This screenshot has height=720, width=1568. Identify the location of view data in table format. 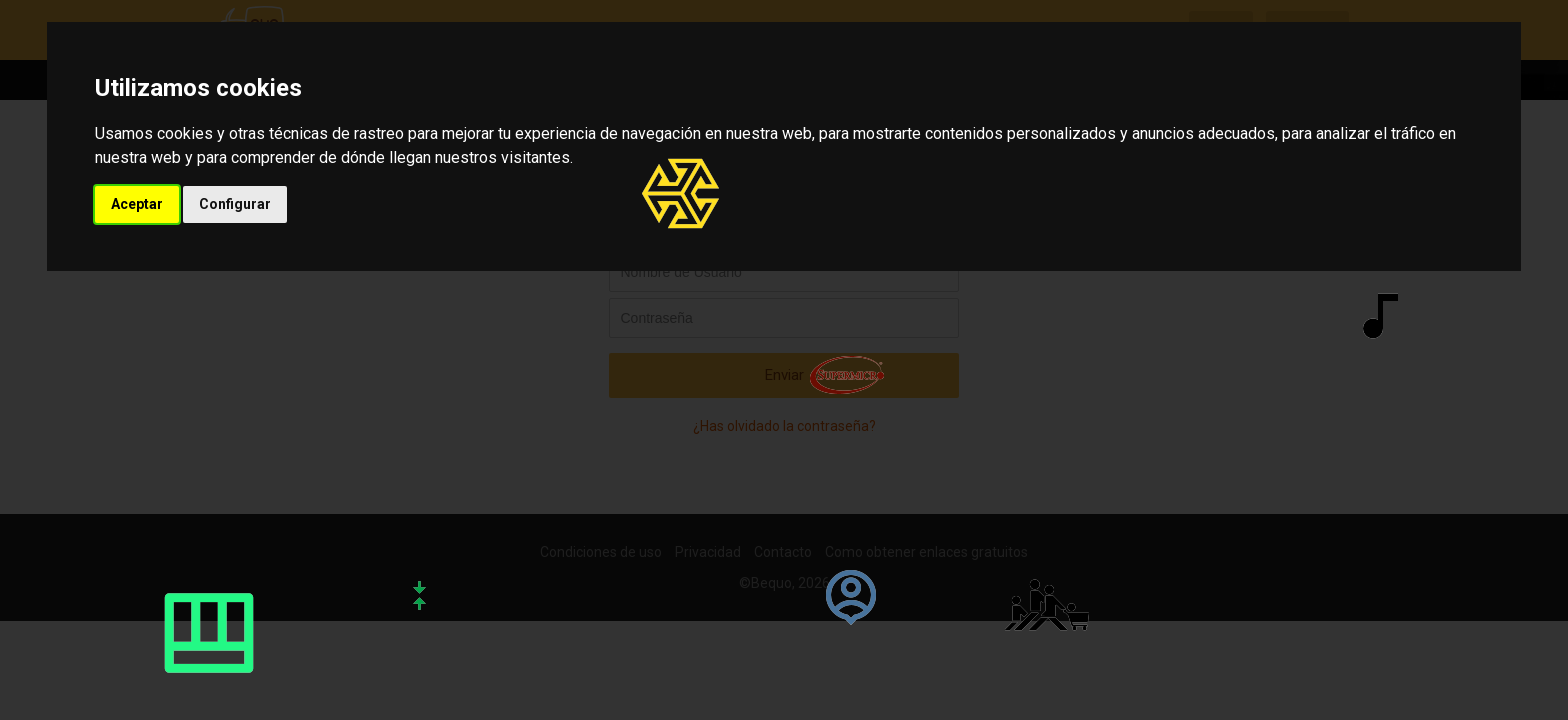
(209, 633).